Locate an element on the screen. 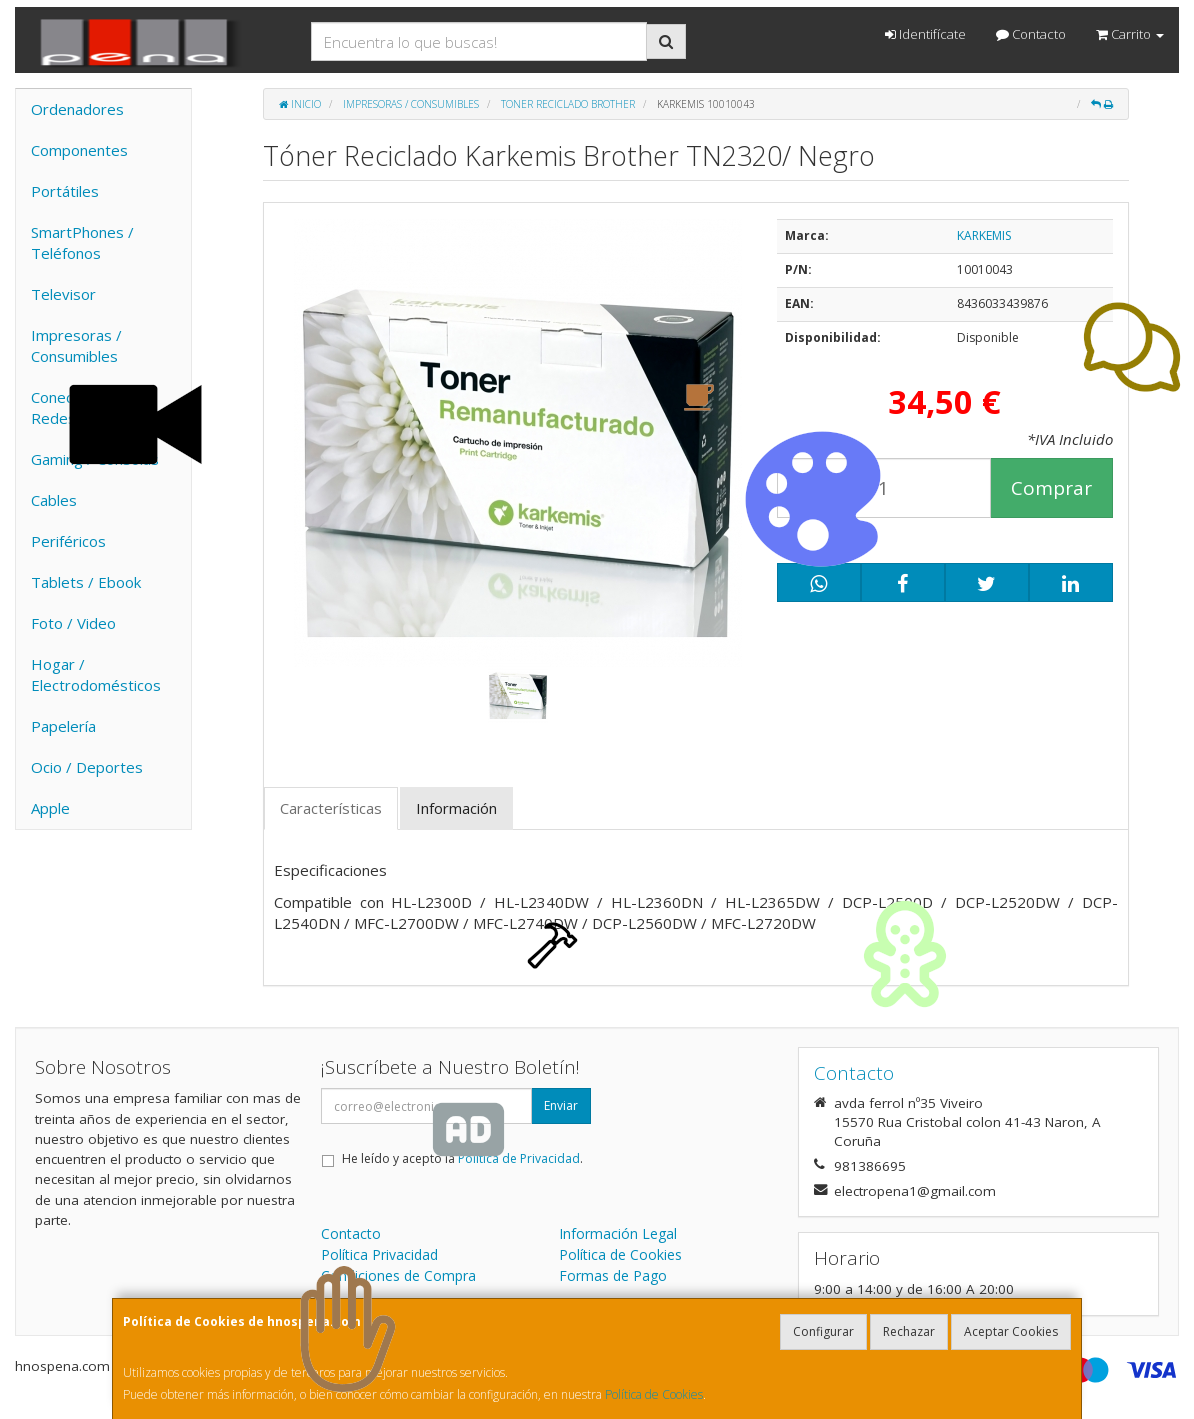  find nearby coffee shops or cafes is located at coordinates (699, 398).